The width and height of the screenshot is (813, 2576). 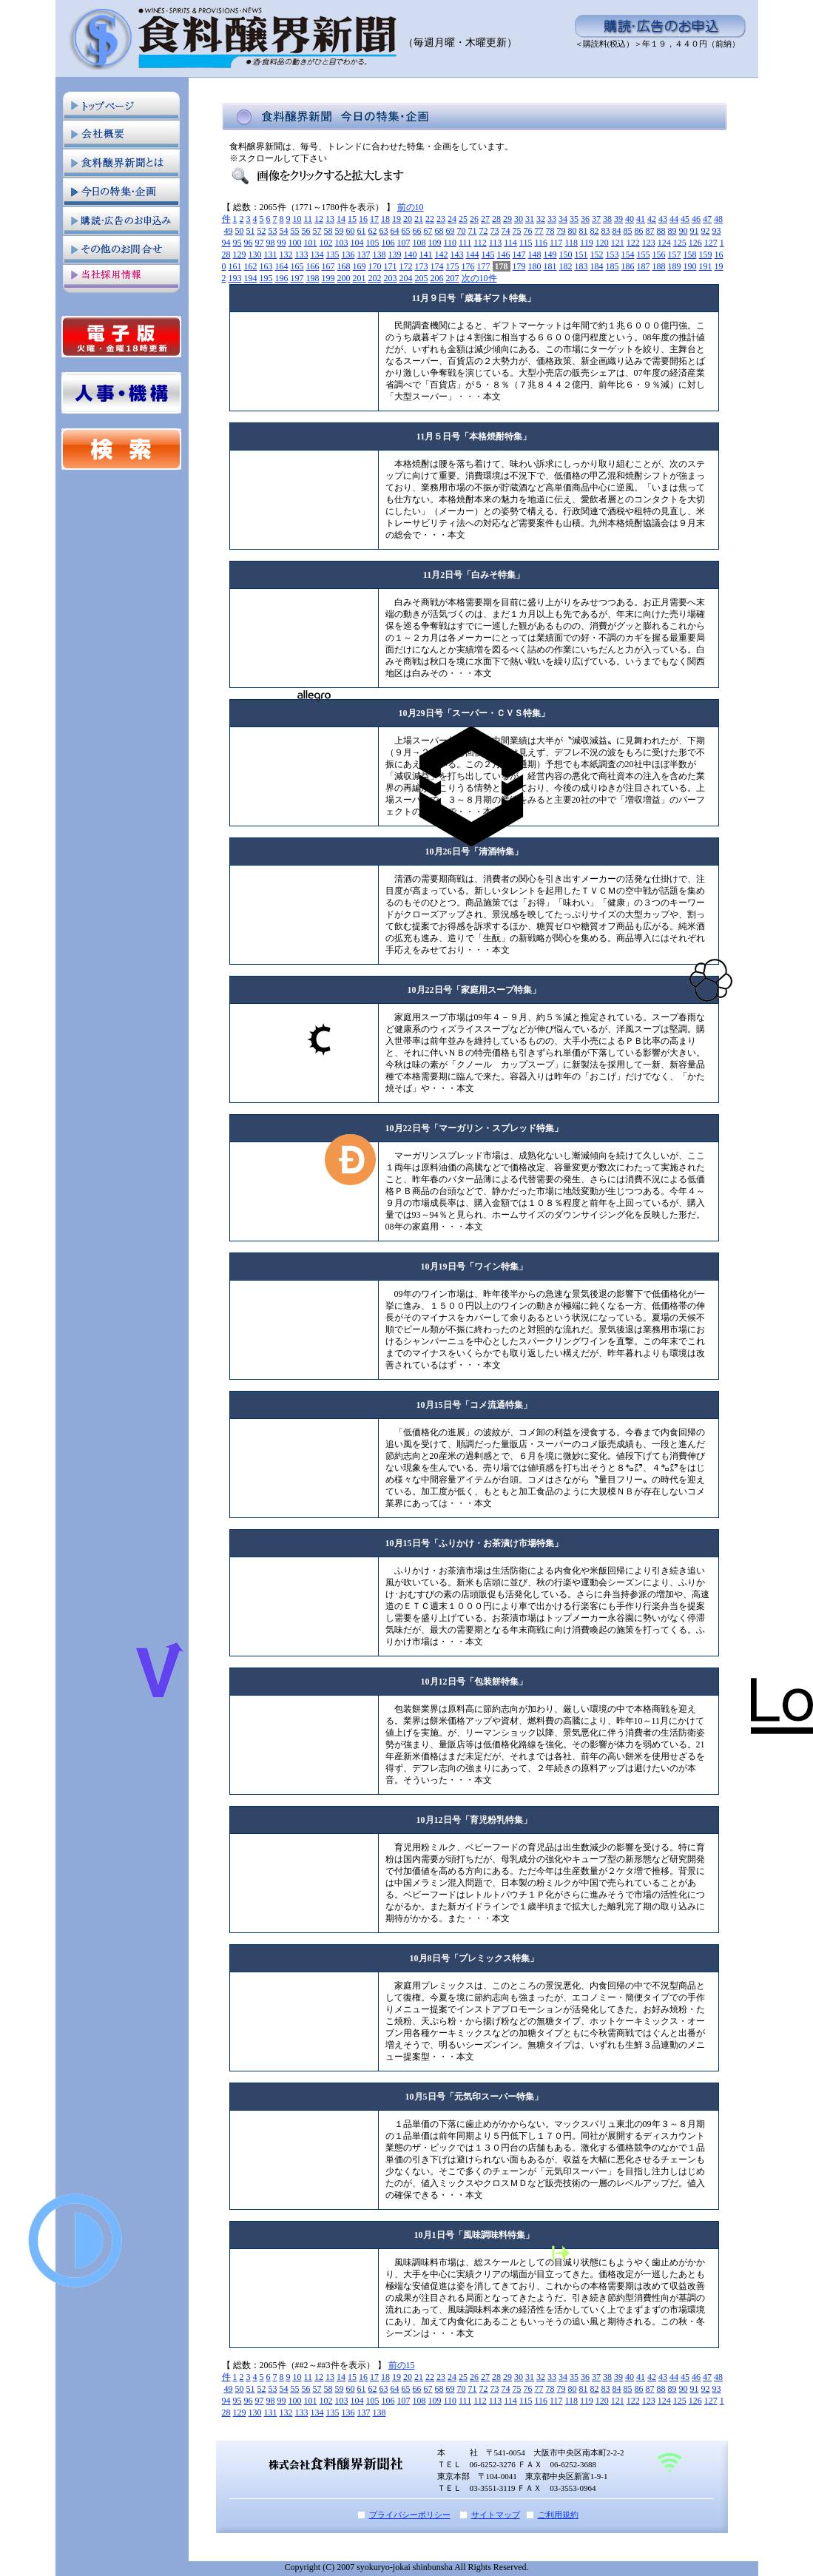 What do you see at coordinates (711, 980) in the screenshot?
I see `elastic company logo` at bounding box center [711, 980].